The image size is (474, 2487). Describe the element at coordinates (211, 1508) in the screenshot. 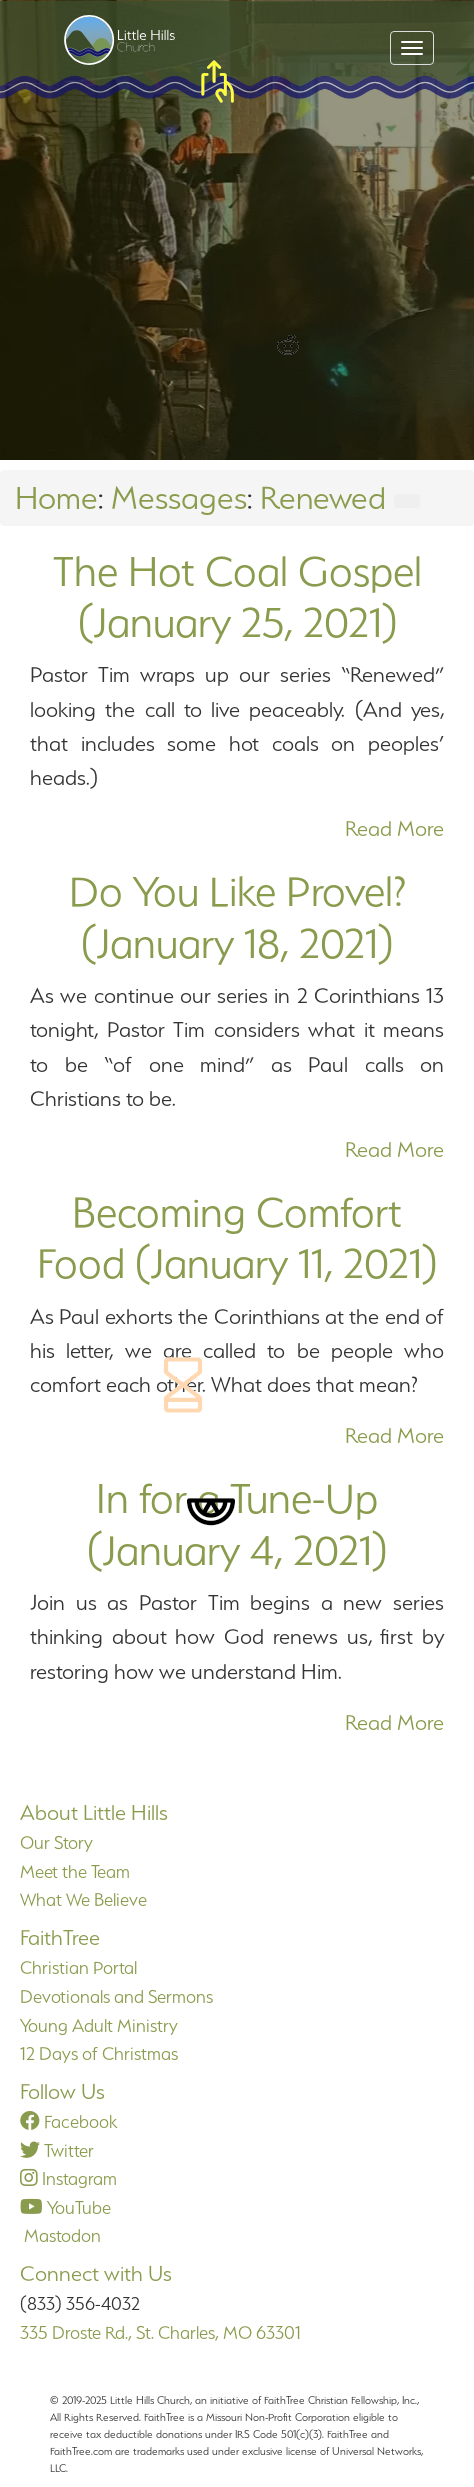

I see `indicates citrus or fruit-related content` at that location.